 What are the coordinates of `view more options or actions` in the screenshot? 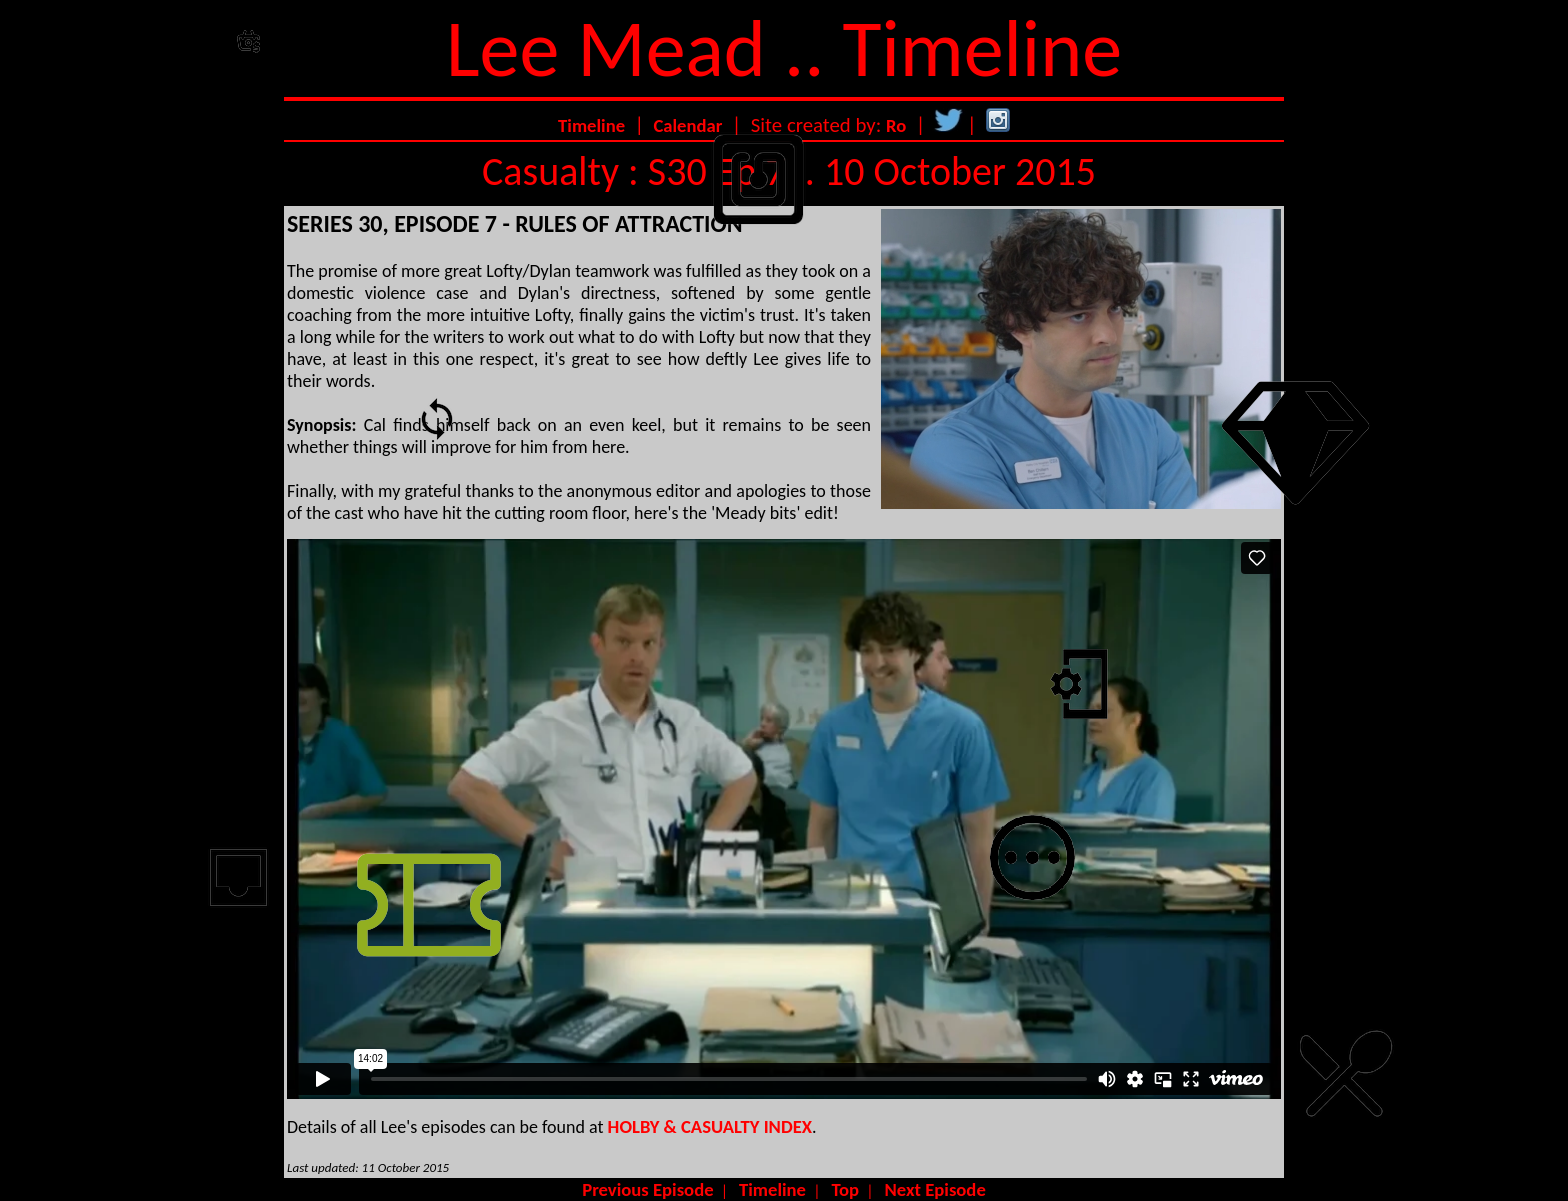 It's located at (1032, 857).